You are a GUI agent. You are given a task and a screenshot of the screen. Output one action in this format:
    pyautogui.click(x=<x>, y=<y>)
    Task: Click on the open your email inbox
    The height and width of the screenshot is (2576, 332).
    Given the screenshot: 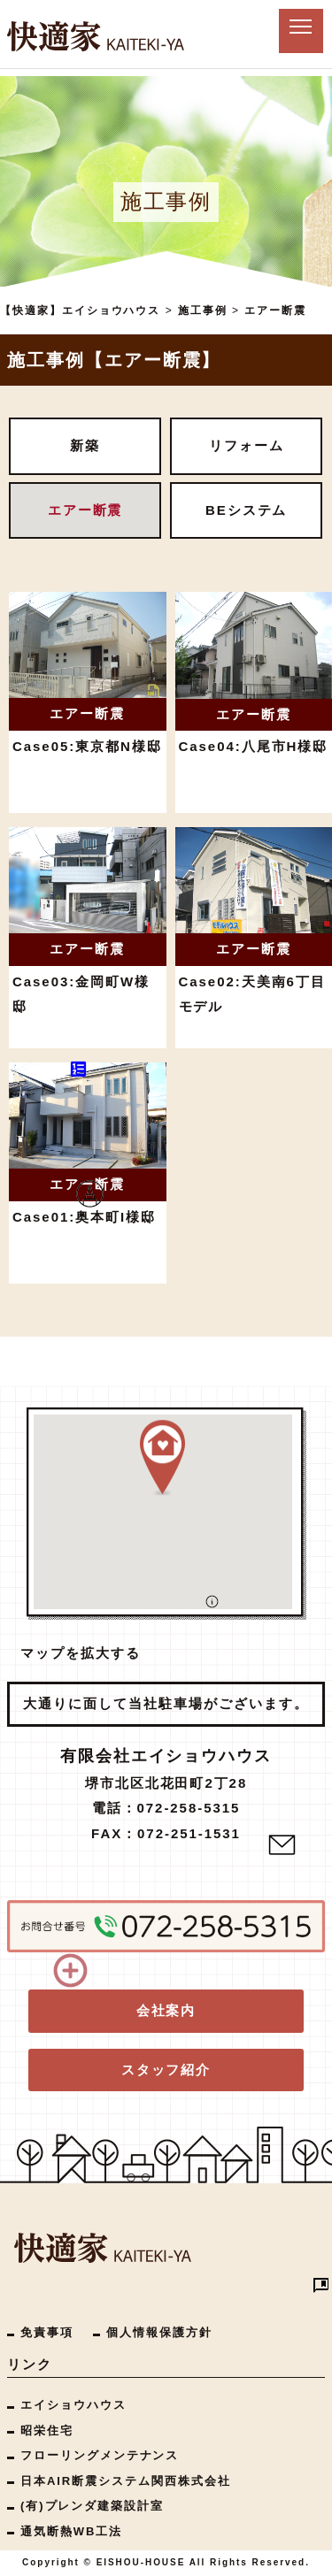 What is the action you would take?
    pyautogui.click(x=282, y=1844)
    